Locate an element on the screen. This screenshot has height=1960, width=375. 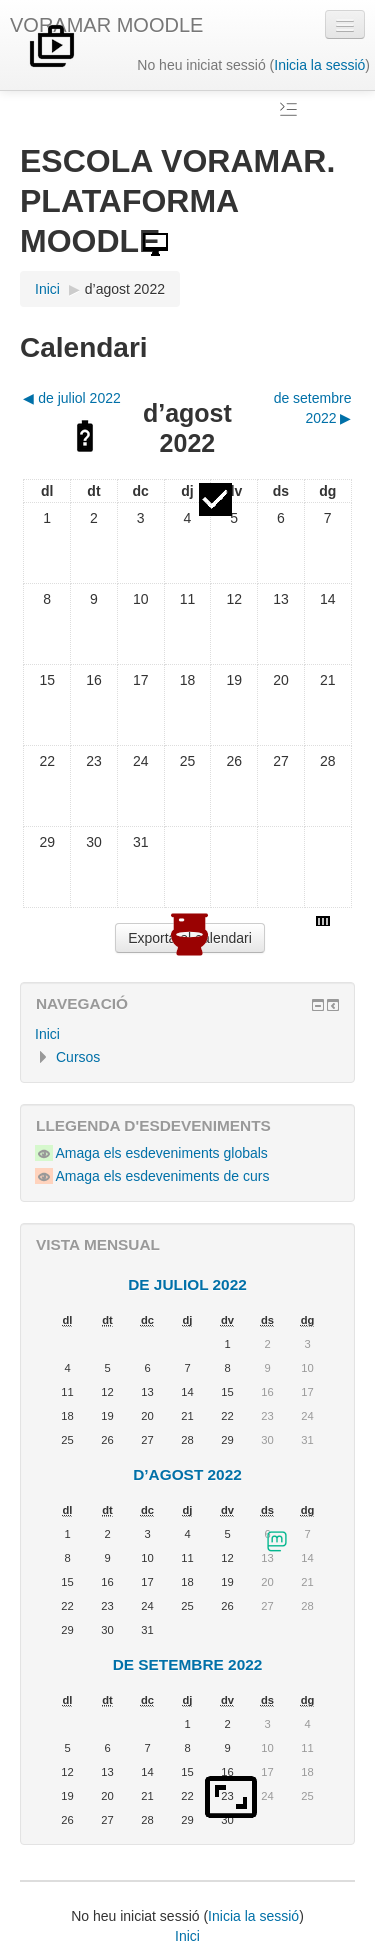
view purchased media or content is located at coordinates (52, 47).